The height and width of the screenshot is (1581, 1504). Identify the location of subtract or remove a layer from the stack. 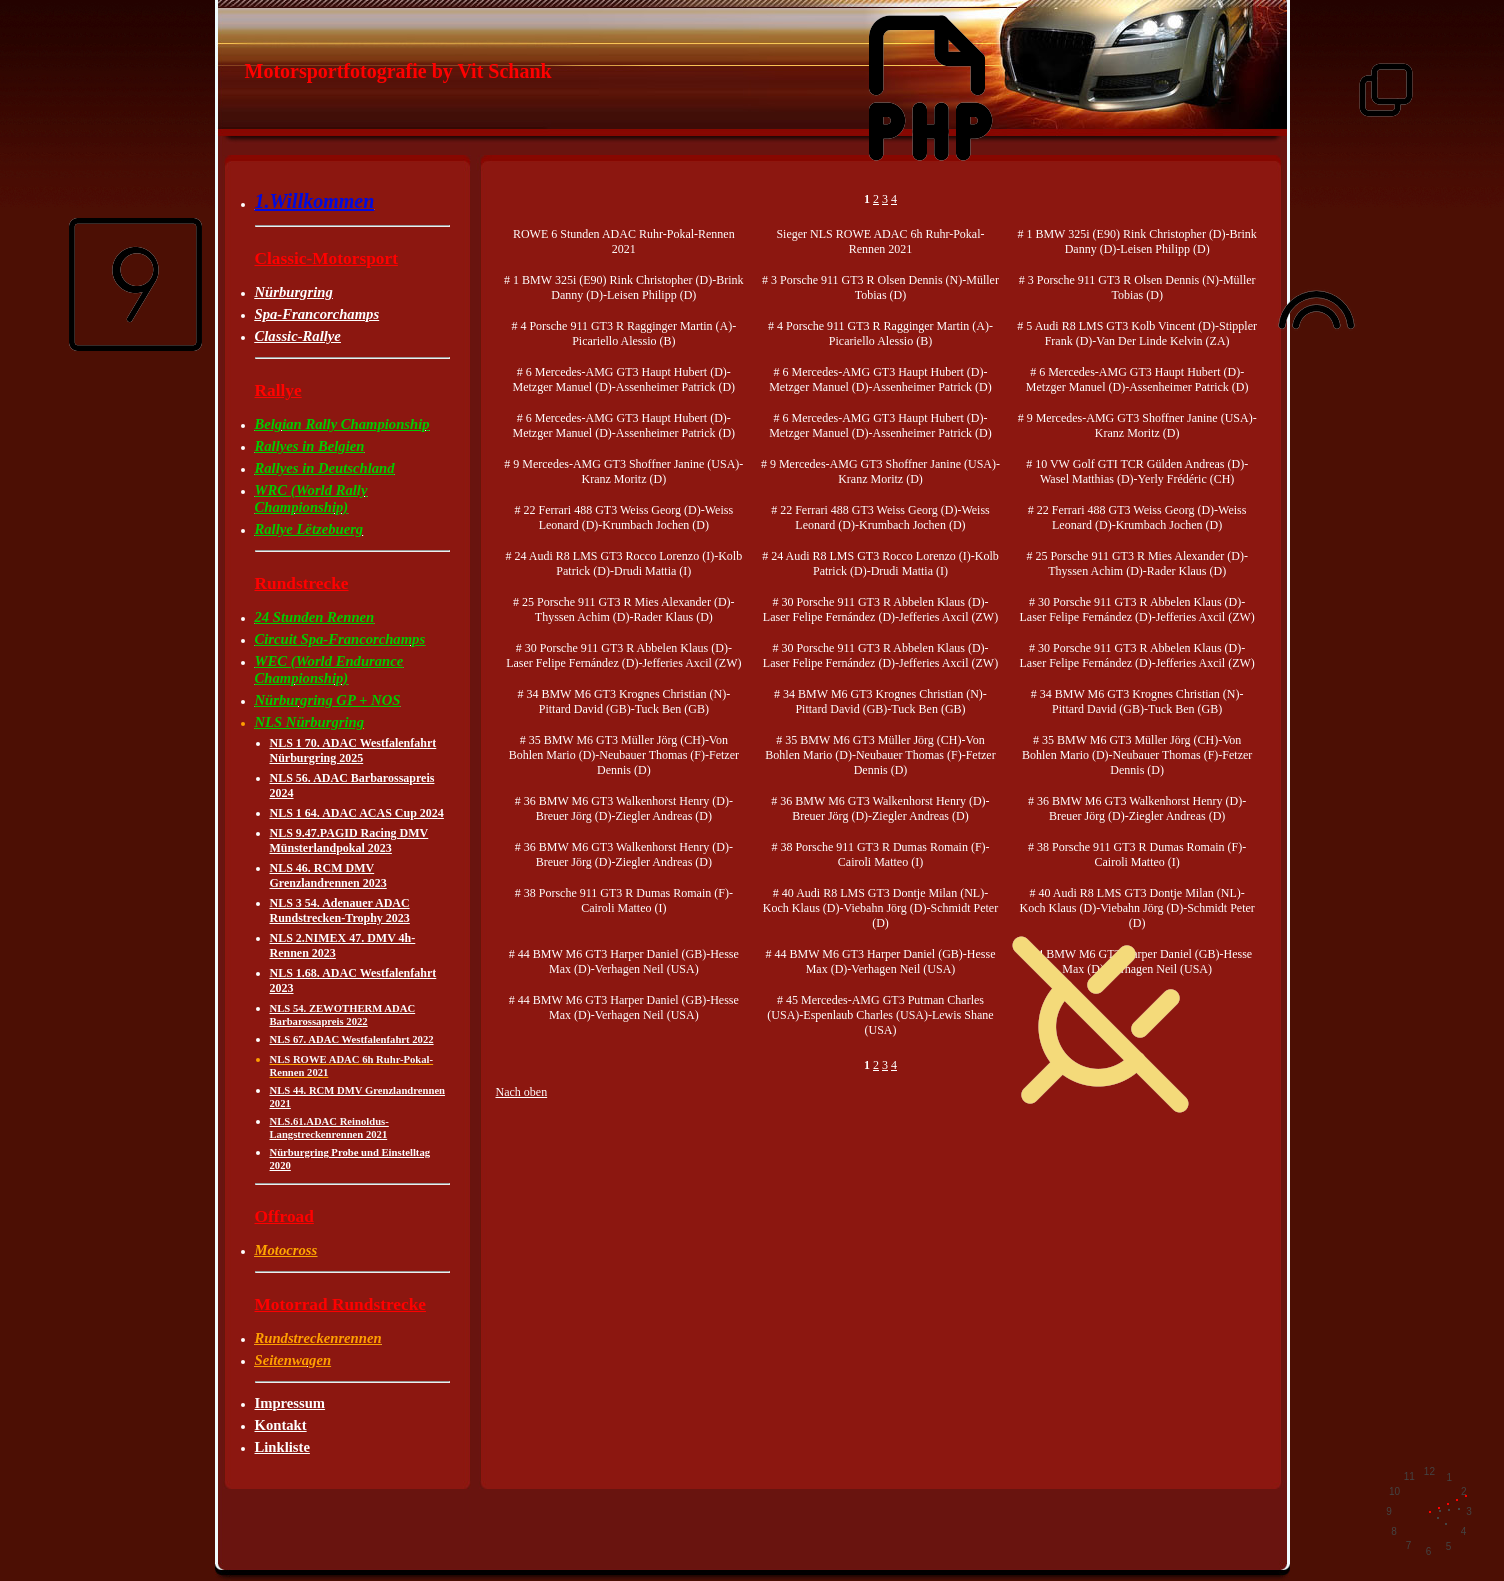
(1386, 90).